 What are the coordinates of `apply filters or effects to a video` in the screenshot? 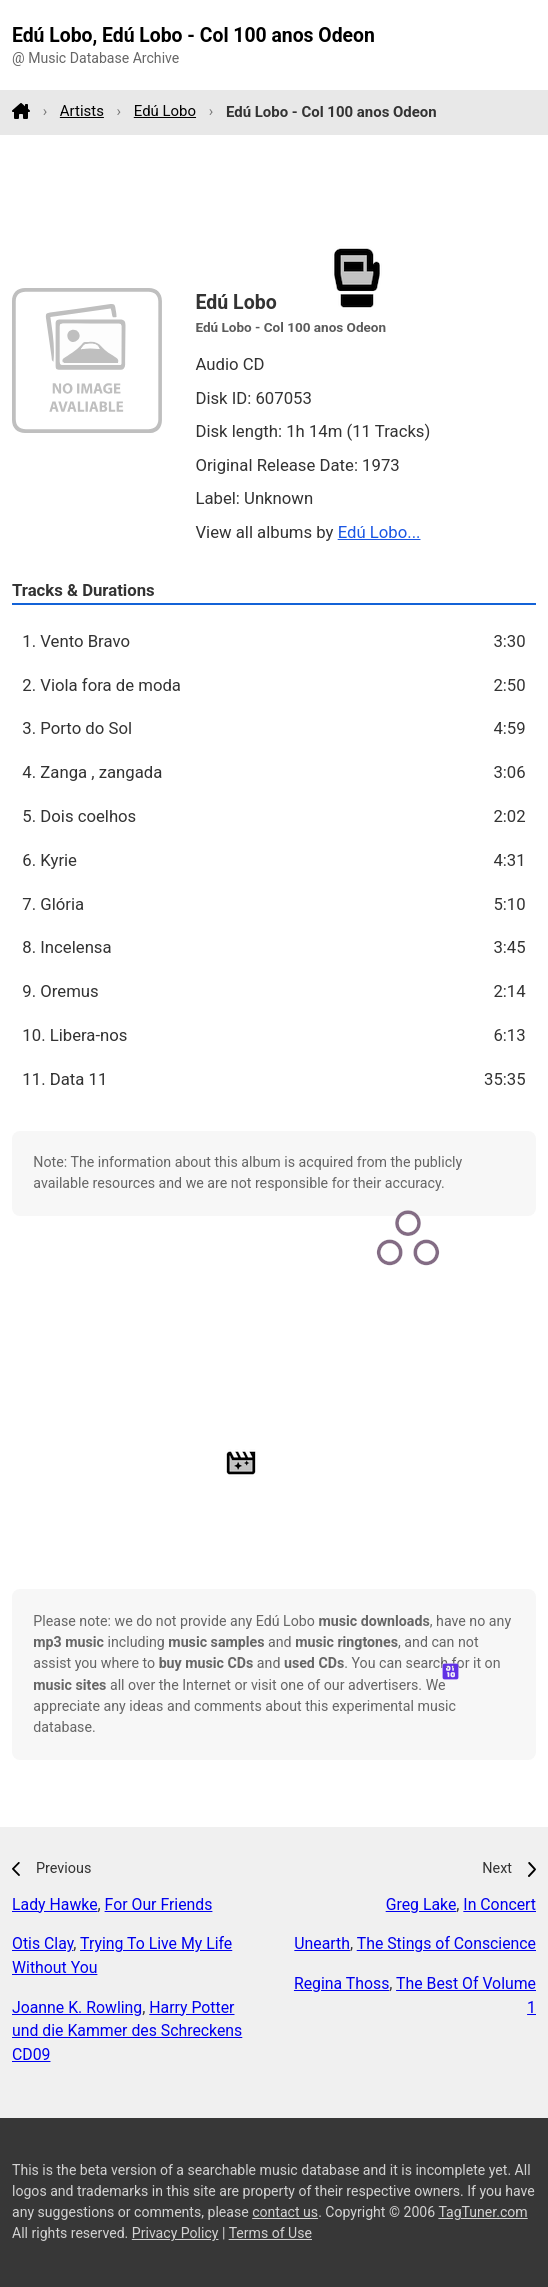 It's located at (241, 1463).